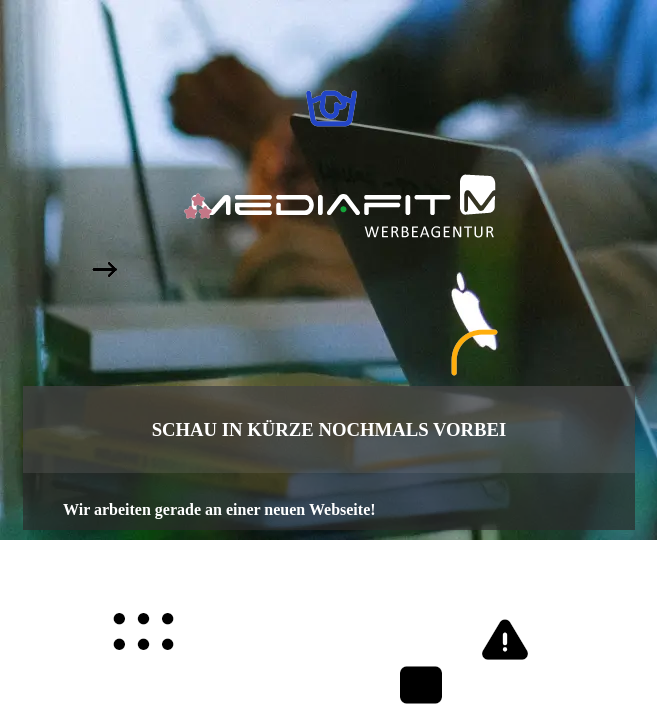 This screenshot has width=657, height=720. I want to click on navigate to the next item or step, so click(104, 269).